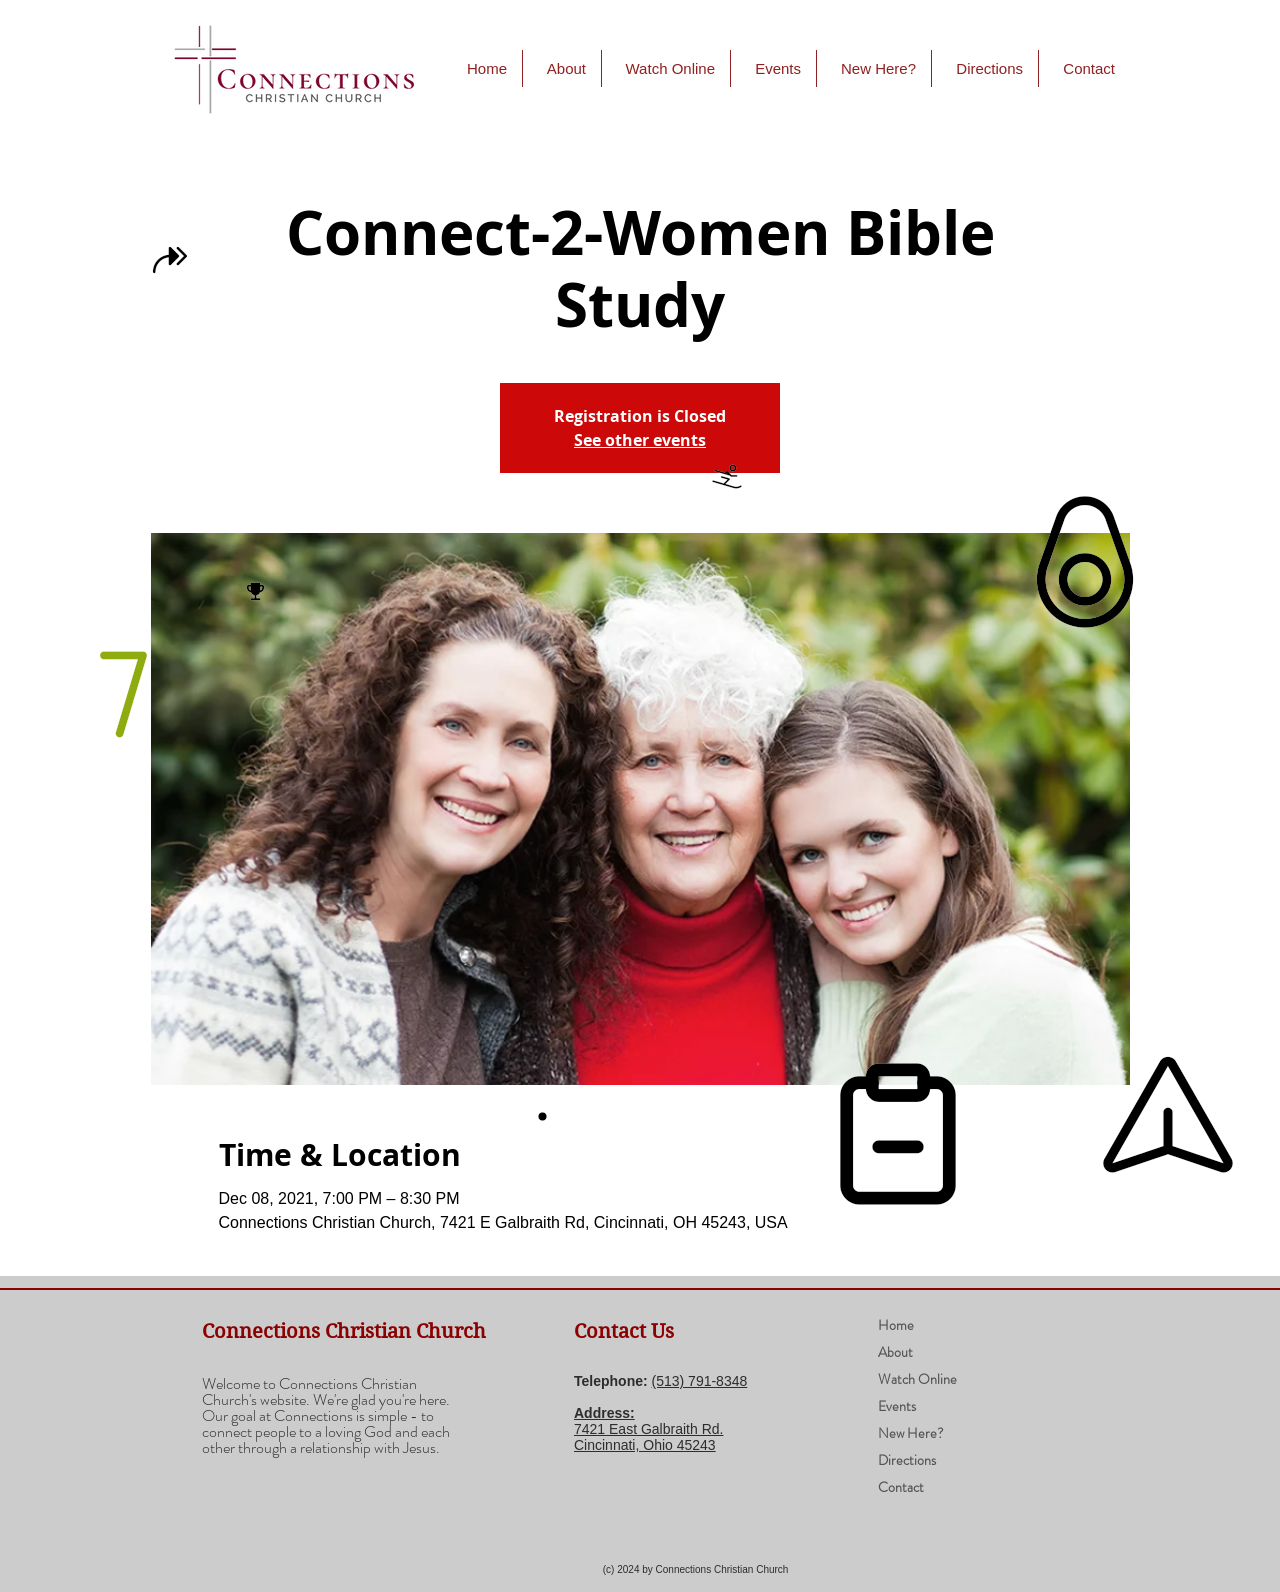 The width and height of the screenshot is (1280, 1592). What do you see at coordinates (123, 694) in the screenshot?
I see `indicates the number seven in a list or sequence` at bounding box center [123, 694].